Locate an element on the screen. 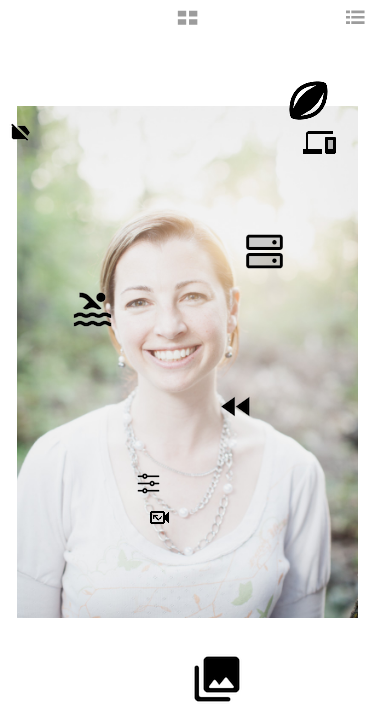 Image resolution: width=375 pixels, height=720 pixels. view connected devices is located at coordinates (319, 142).